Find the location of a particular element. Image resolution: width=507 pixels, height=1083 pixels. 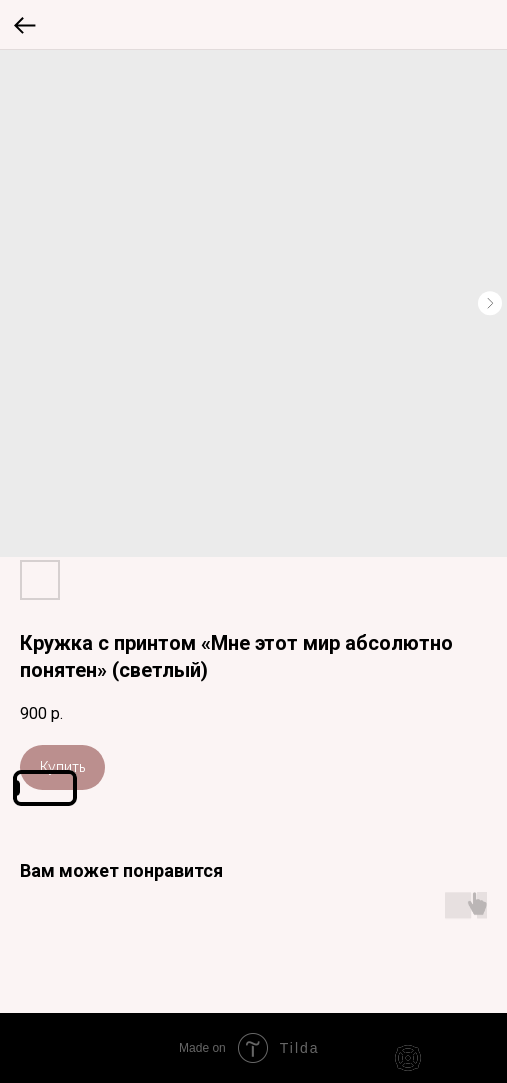

access help or support is located at coordinates (408, 1058).